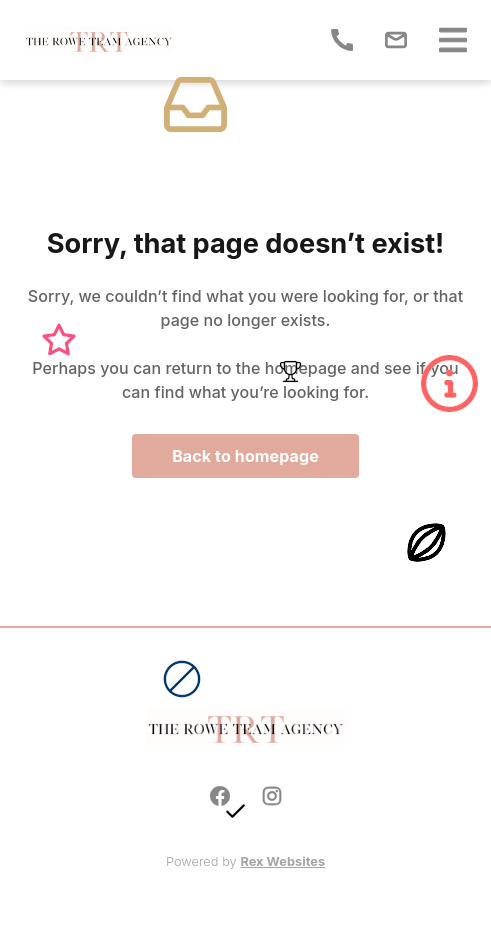  What do you see at coordinates (426, 542) in the screenshot?
I see `view rugby sports content` at bounding box center [426, 542].